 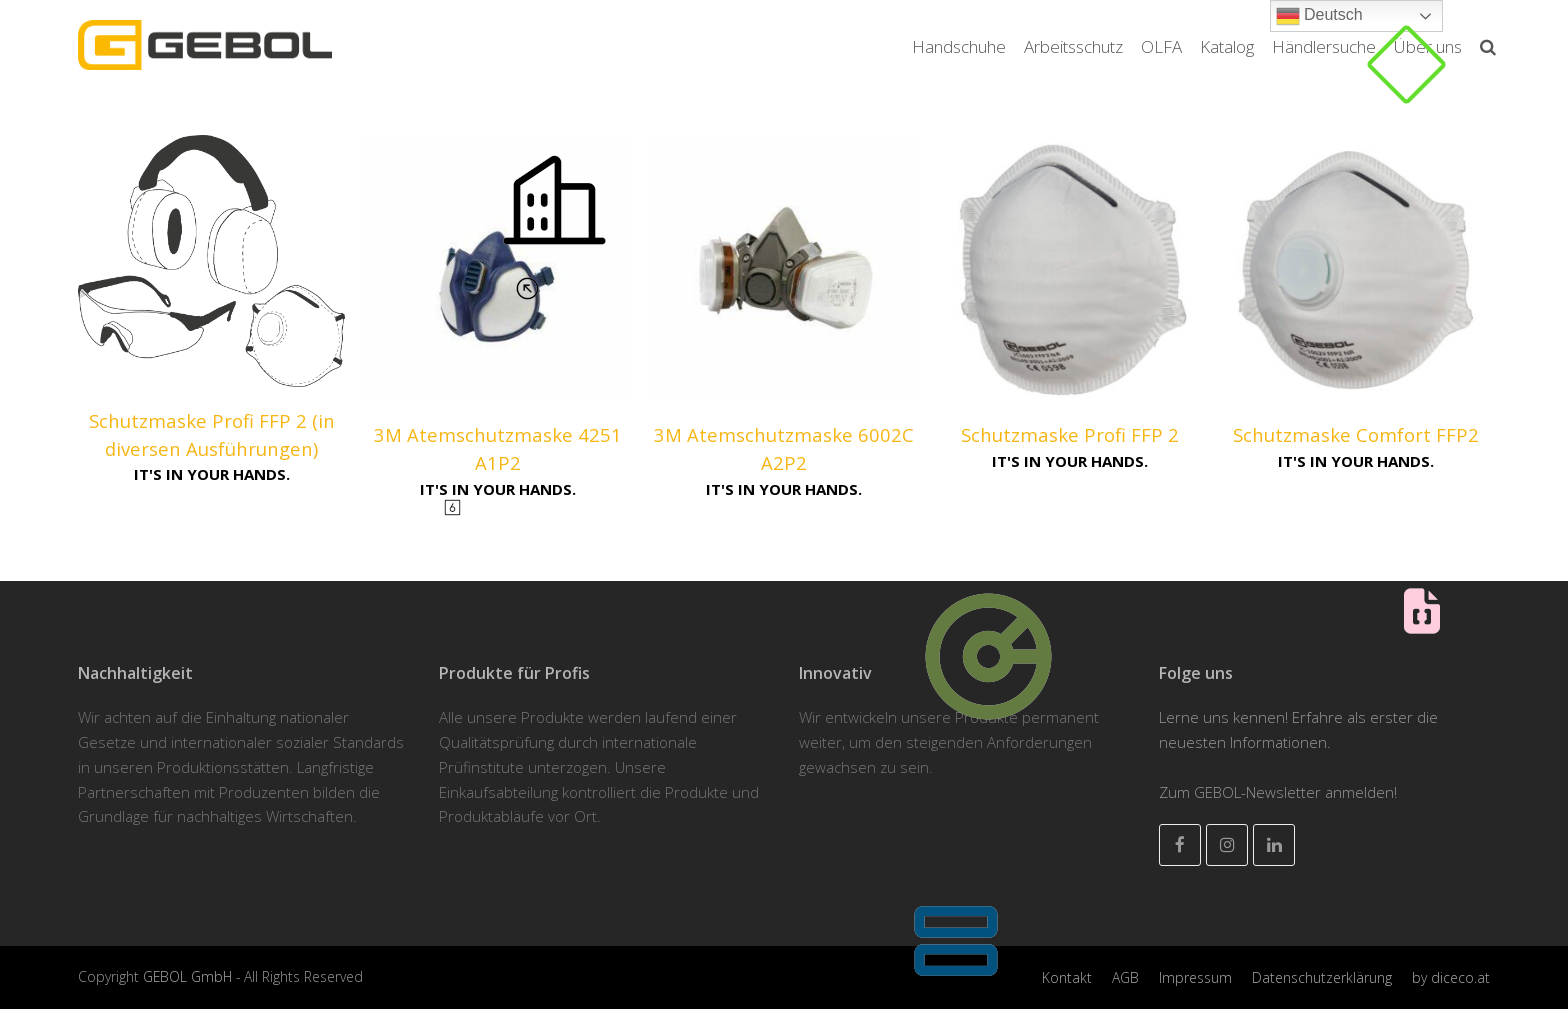 What do you see at coordinates (956, 941) in the screenshot?
I see `switch to row view layout` at bounding box center [956, 941].